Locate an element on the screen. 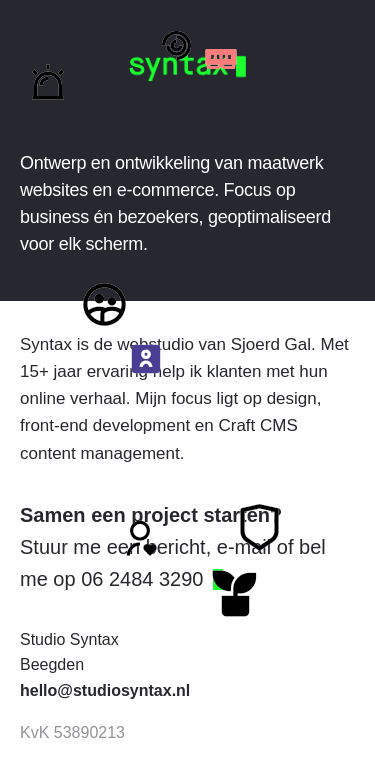  access security settings is located at coordinates (259, 527).